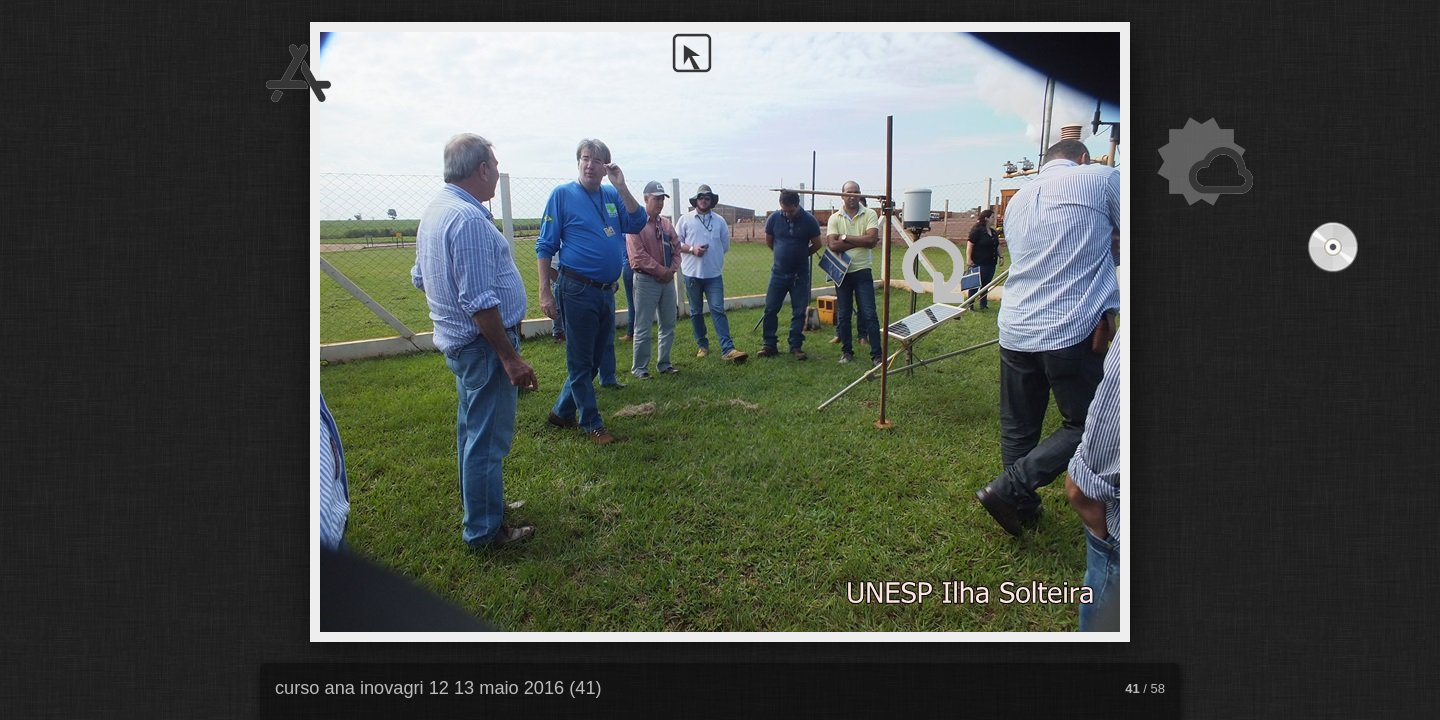 The height and width of the screenshot is (720, 1440). What do you see at coordinates (1333, 247) in the screenshot?
I see `unmount or eject a CD/DVD disc` at bounding box center [1333, 247].